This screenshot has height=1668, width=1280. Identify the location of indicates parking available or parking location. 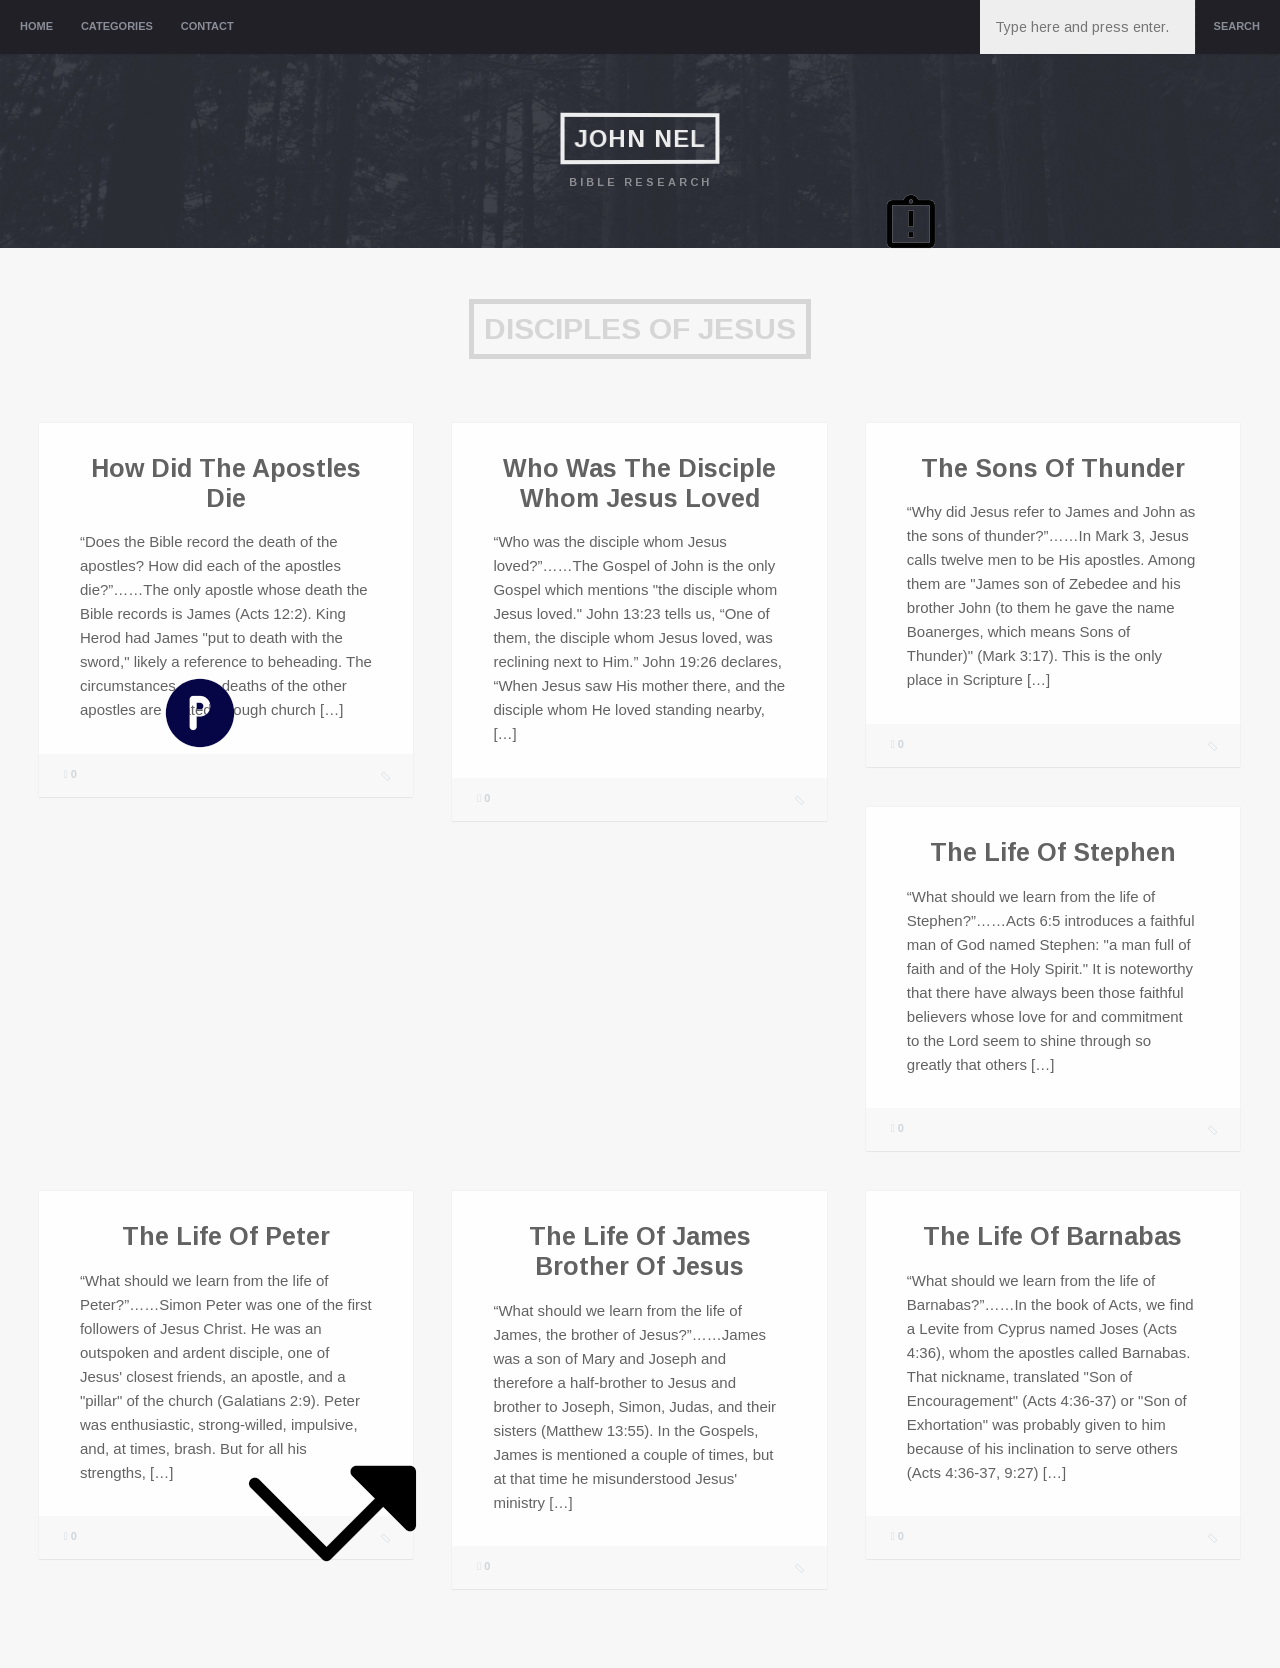
(200, 713).